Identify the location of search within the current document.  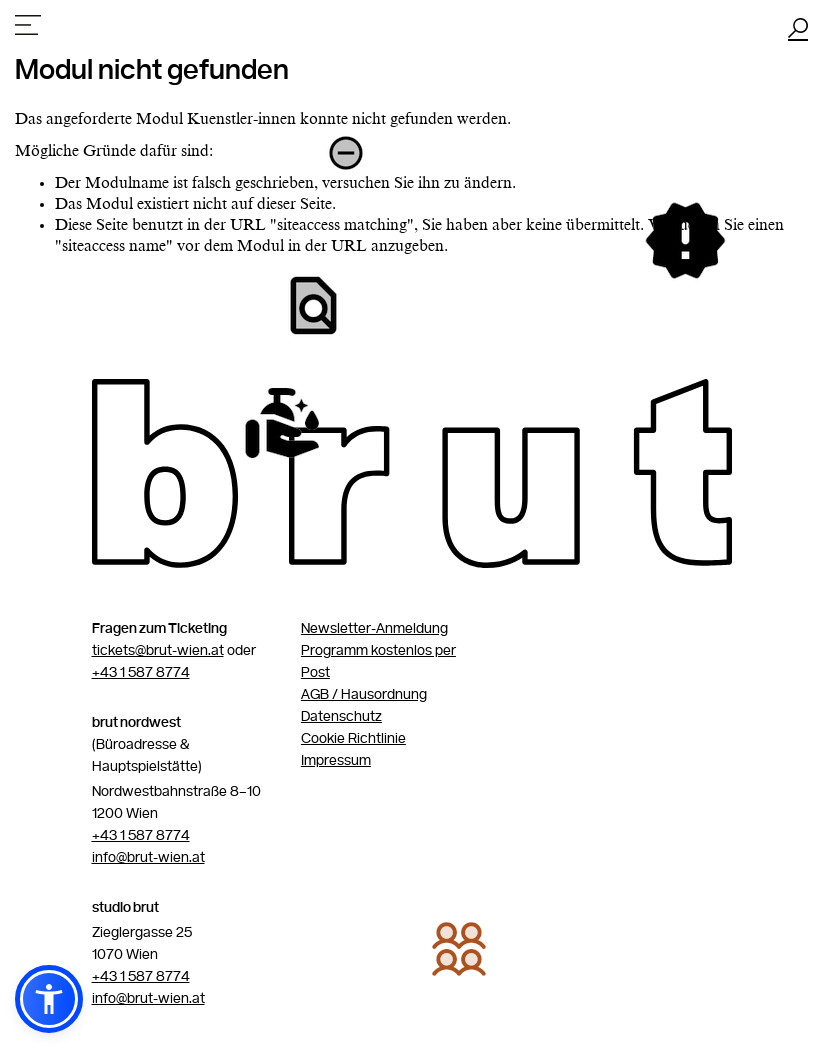
(313, 305).